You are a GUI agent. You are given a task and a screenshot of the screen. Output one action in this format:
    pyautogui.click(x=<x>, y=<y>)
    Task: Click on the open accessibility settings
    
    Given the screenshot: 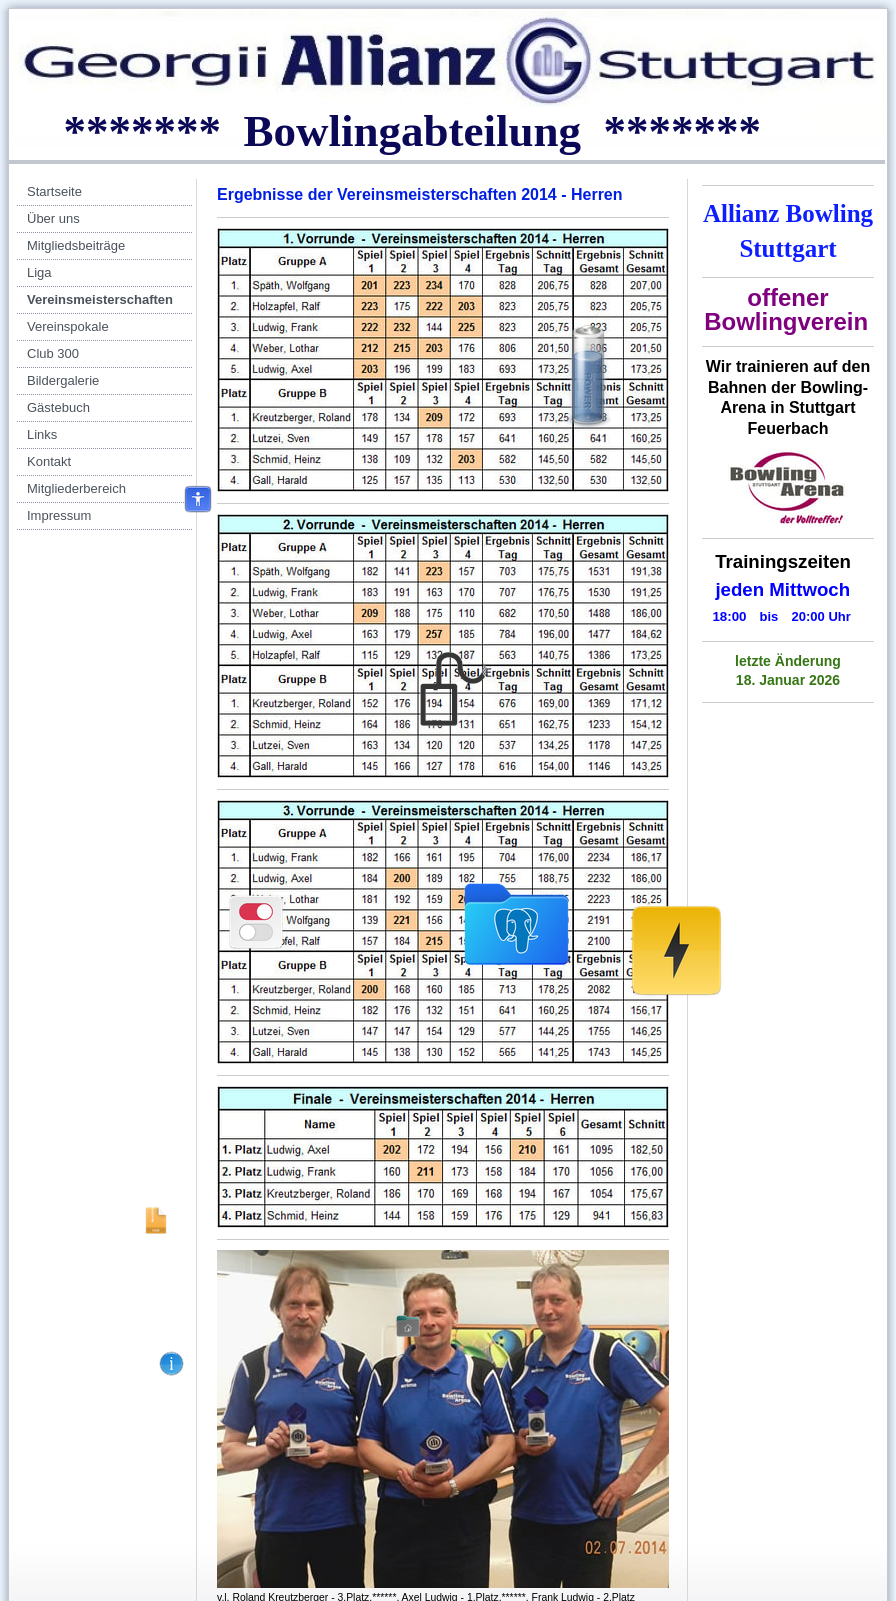 What is the action you would take?
    pyautogui.click(x=198, y=499)
    